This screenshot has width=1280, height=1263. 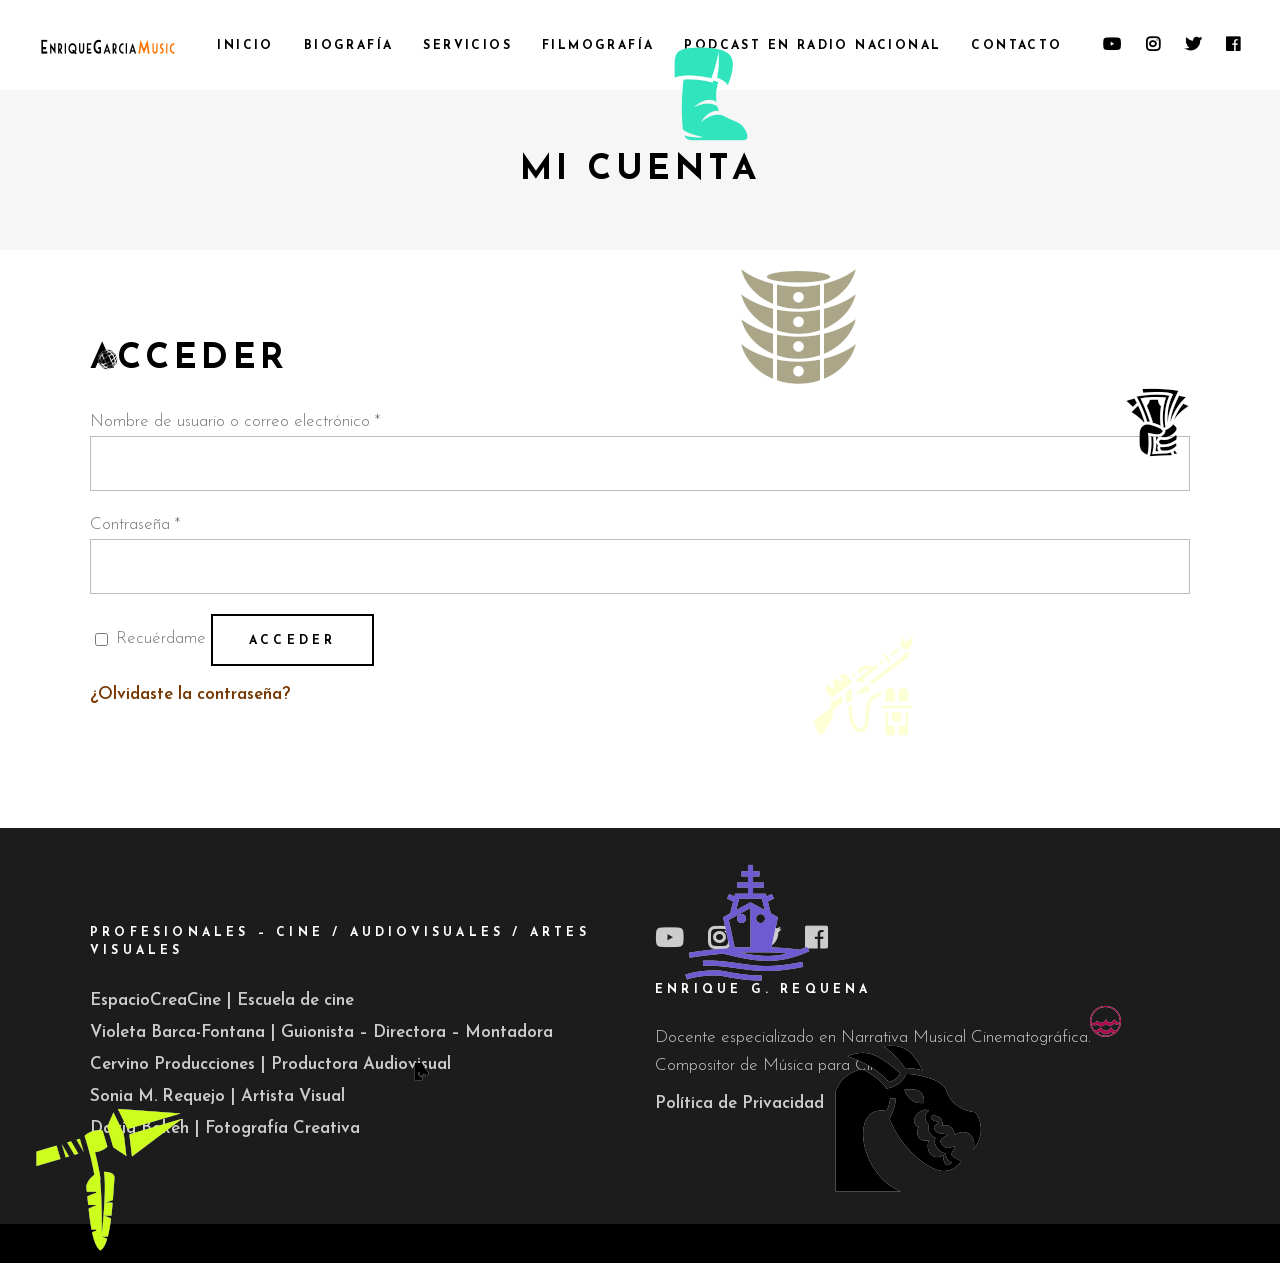 What do you see at coordinates (863, 685) in the screenshot?
I see `select flamethrower weapon` at bounding box center [863, 685].